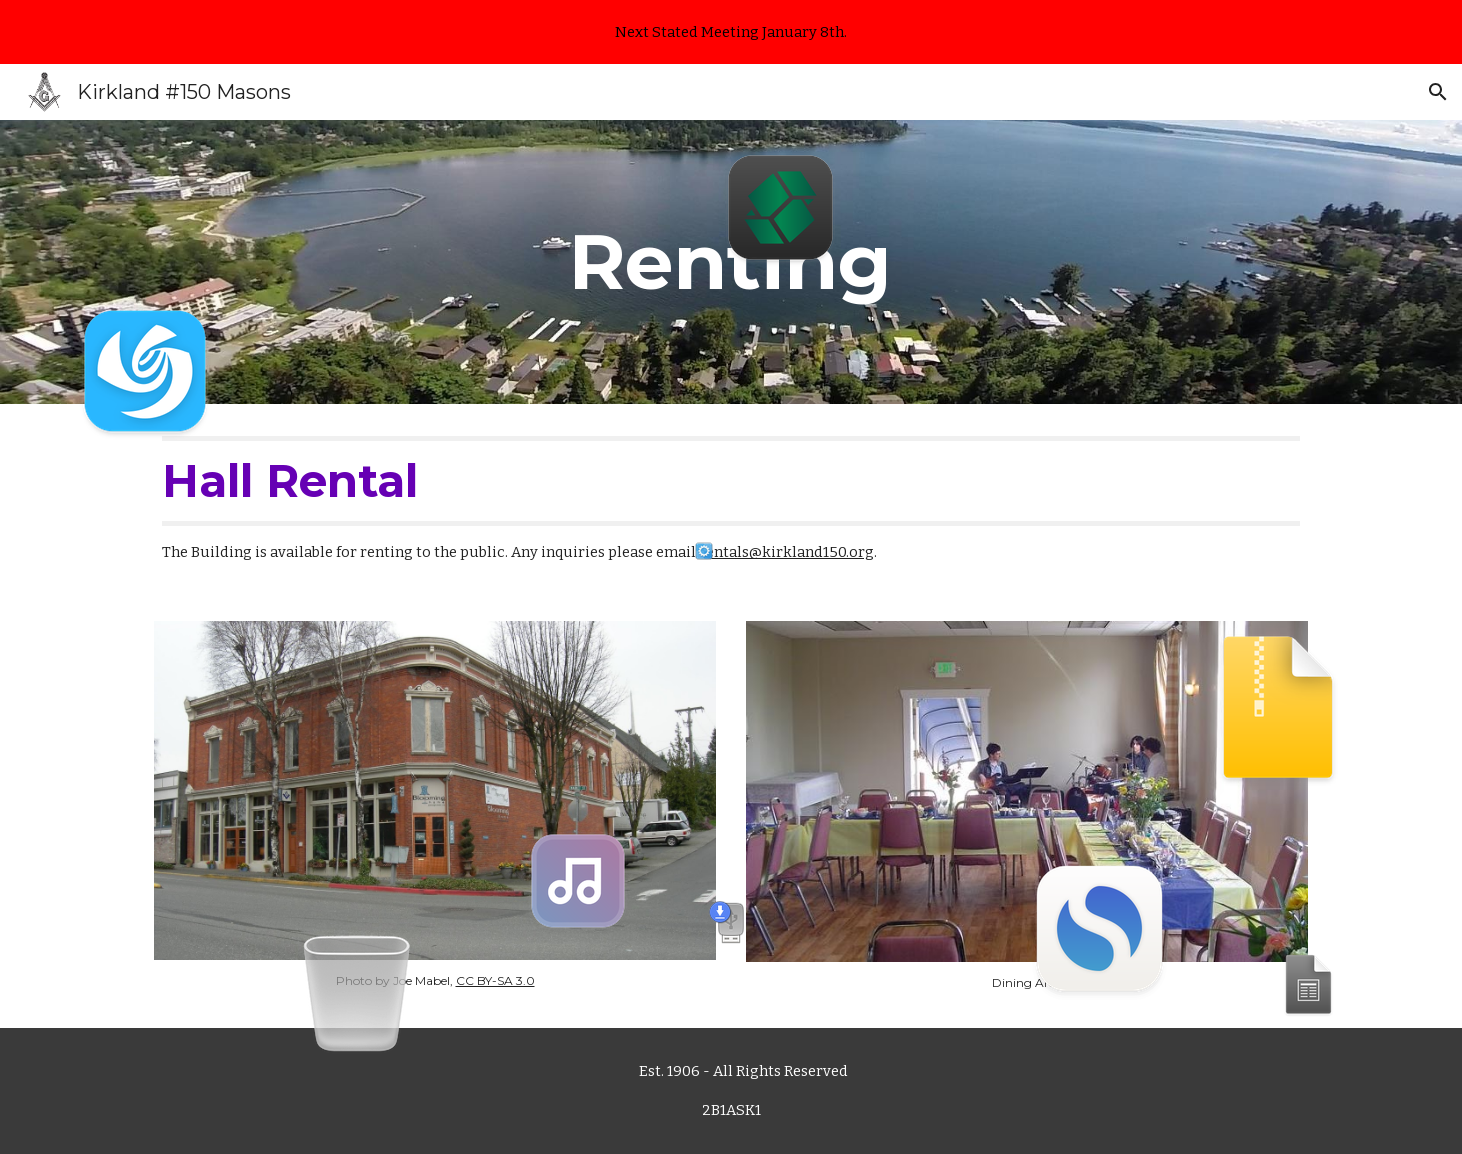  I want to click on a compressed gzip archive file, so click(1278, 710).